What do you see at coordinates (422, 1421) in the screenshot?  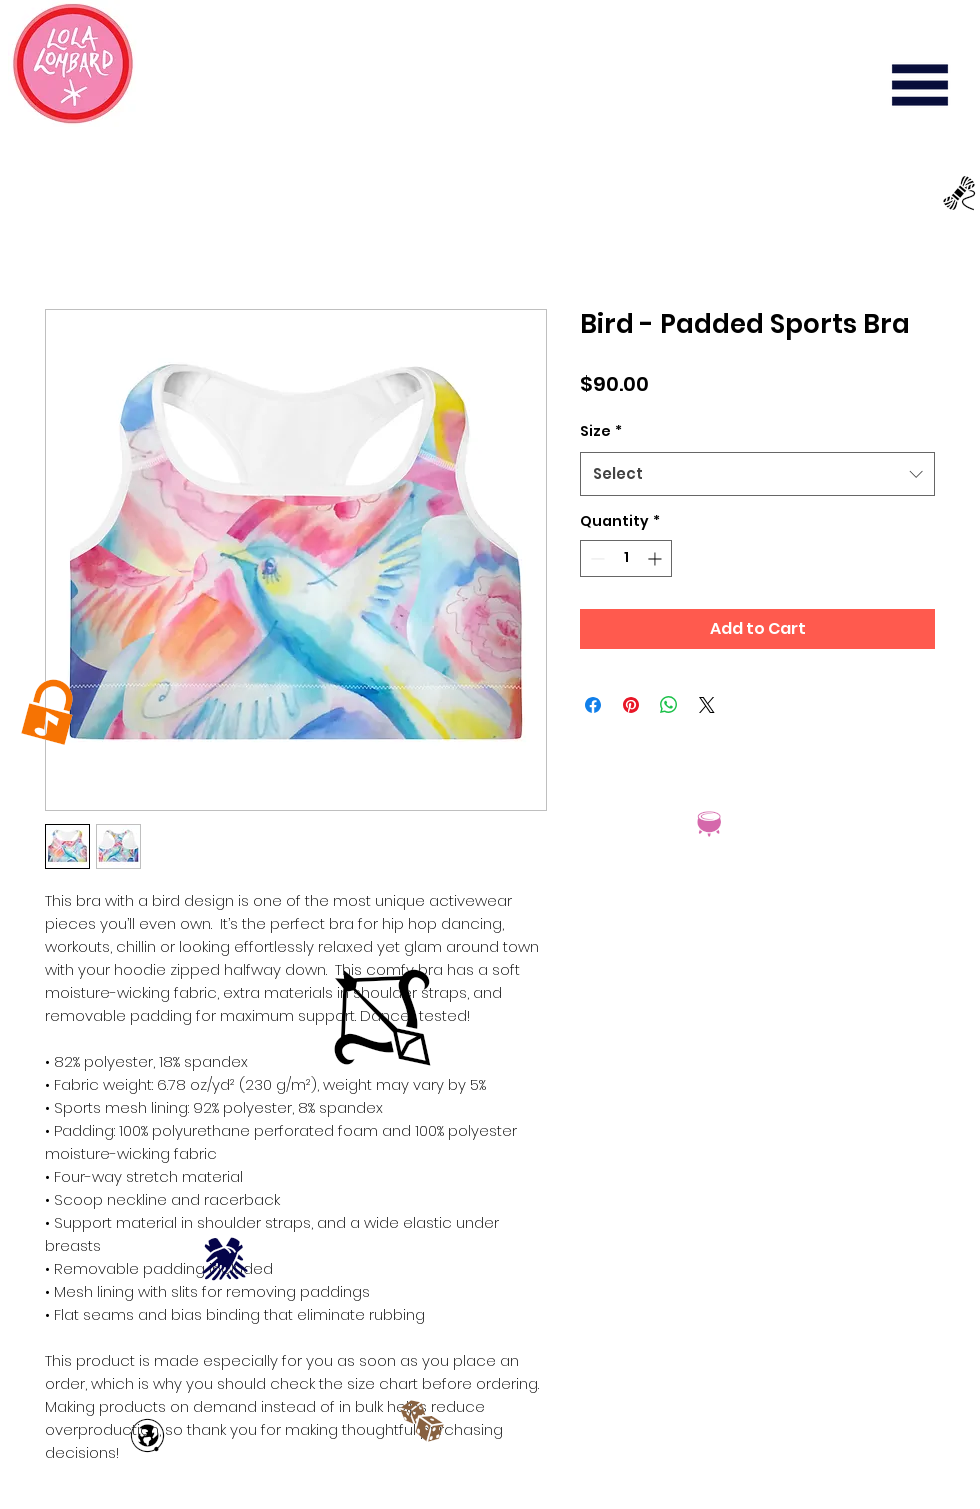 I see `roll the dice or randomize selection` at bounding box center [422, 1421].